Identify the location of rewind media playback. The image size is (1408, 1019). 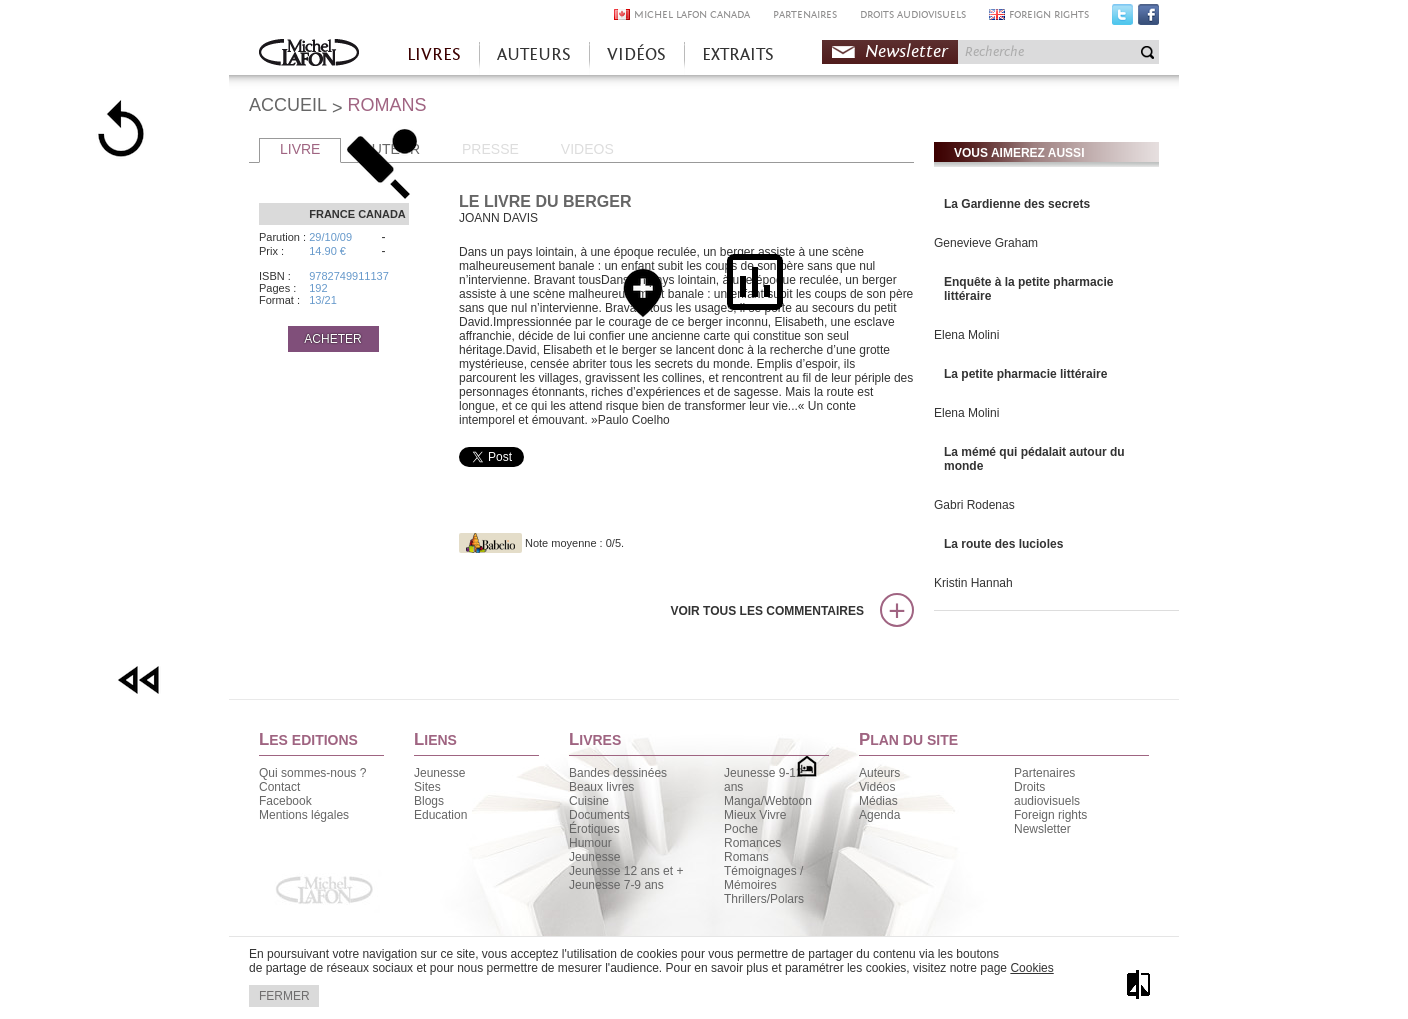
(140, 680).